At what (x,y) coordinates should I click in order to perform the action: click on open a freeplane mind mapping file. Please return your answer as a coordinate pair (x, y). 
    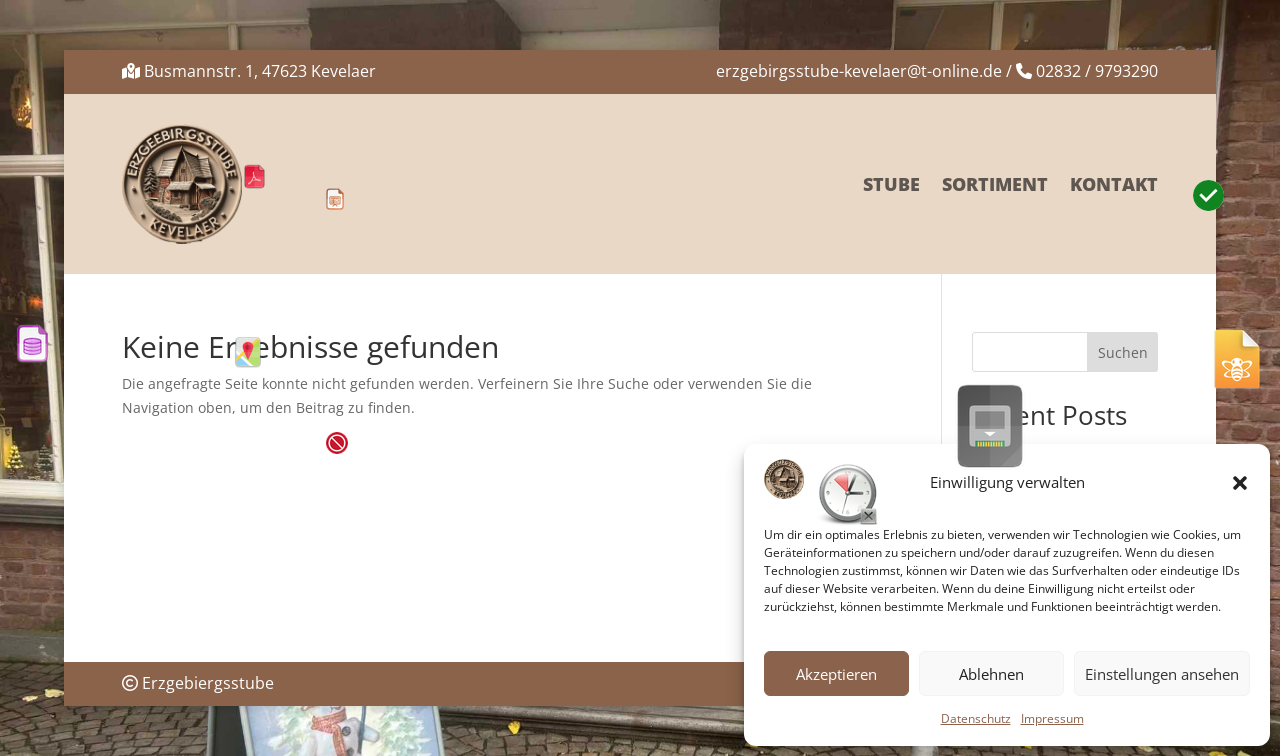
    Looking at the image, I should click on (1237, 359).